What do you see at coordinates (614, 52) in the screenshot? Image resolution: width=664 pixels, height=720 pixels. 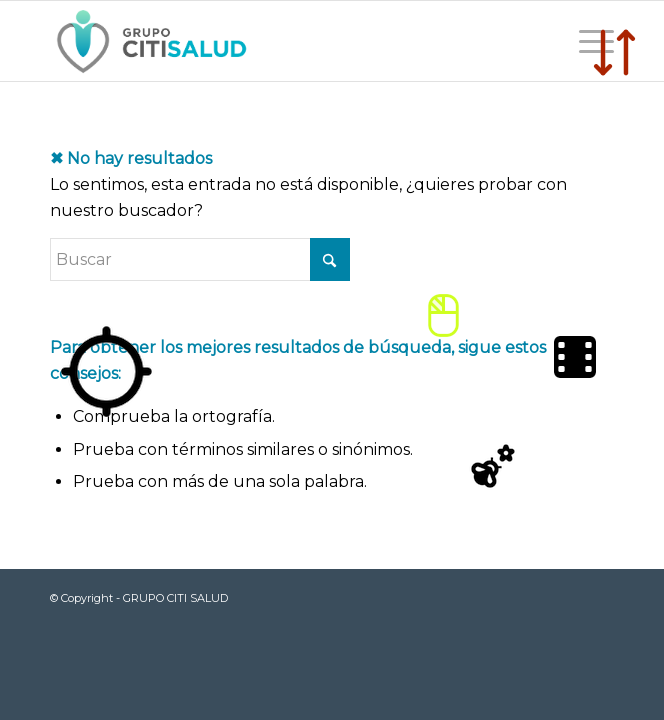 I see `sort items in ascending or descending order` at bounding box center [614, 52].